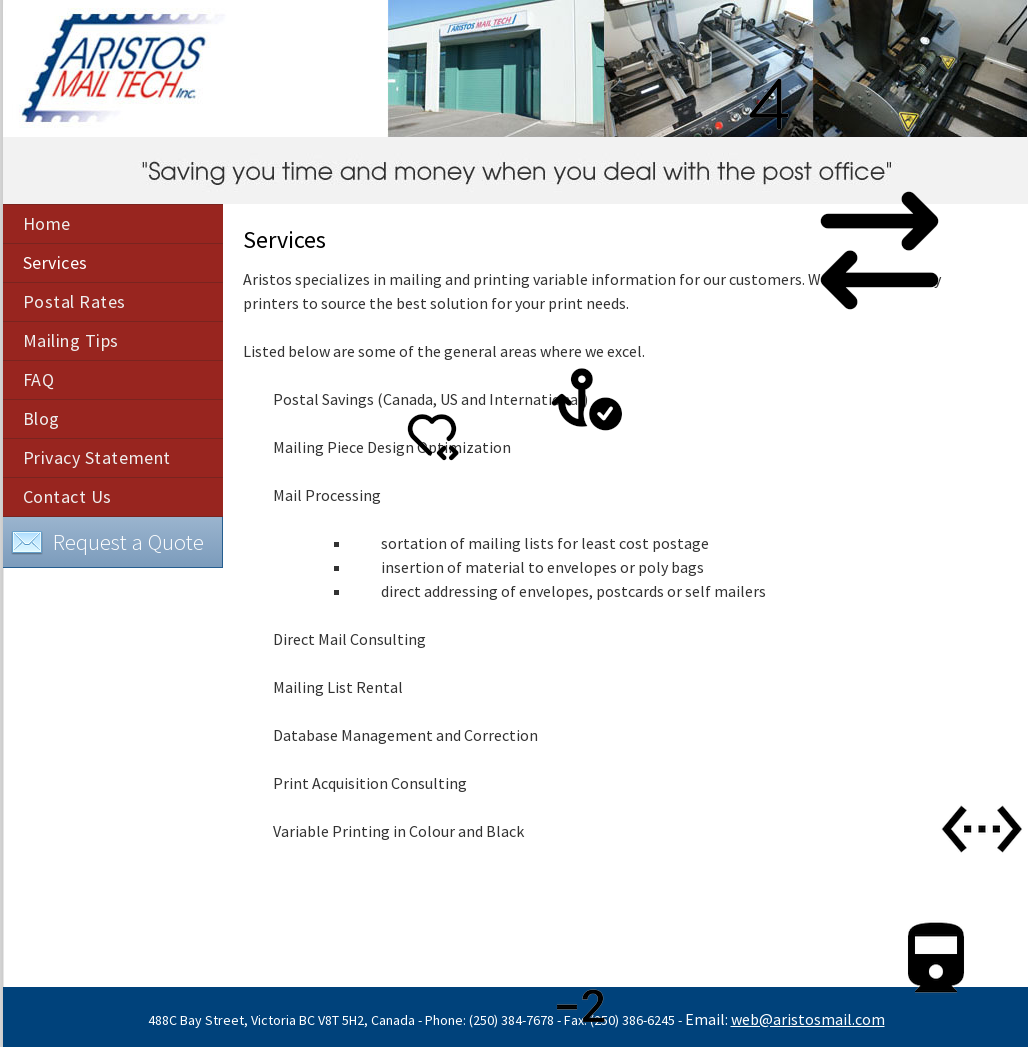 The height and width of the screenshot is (1047, 1028). What do you see at coordinates (585, 397) in the screenshot?
I see `verified anchor point or location` at bounding box center [585, 397].